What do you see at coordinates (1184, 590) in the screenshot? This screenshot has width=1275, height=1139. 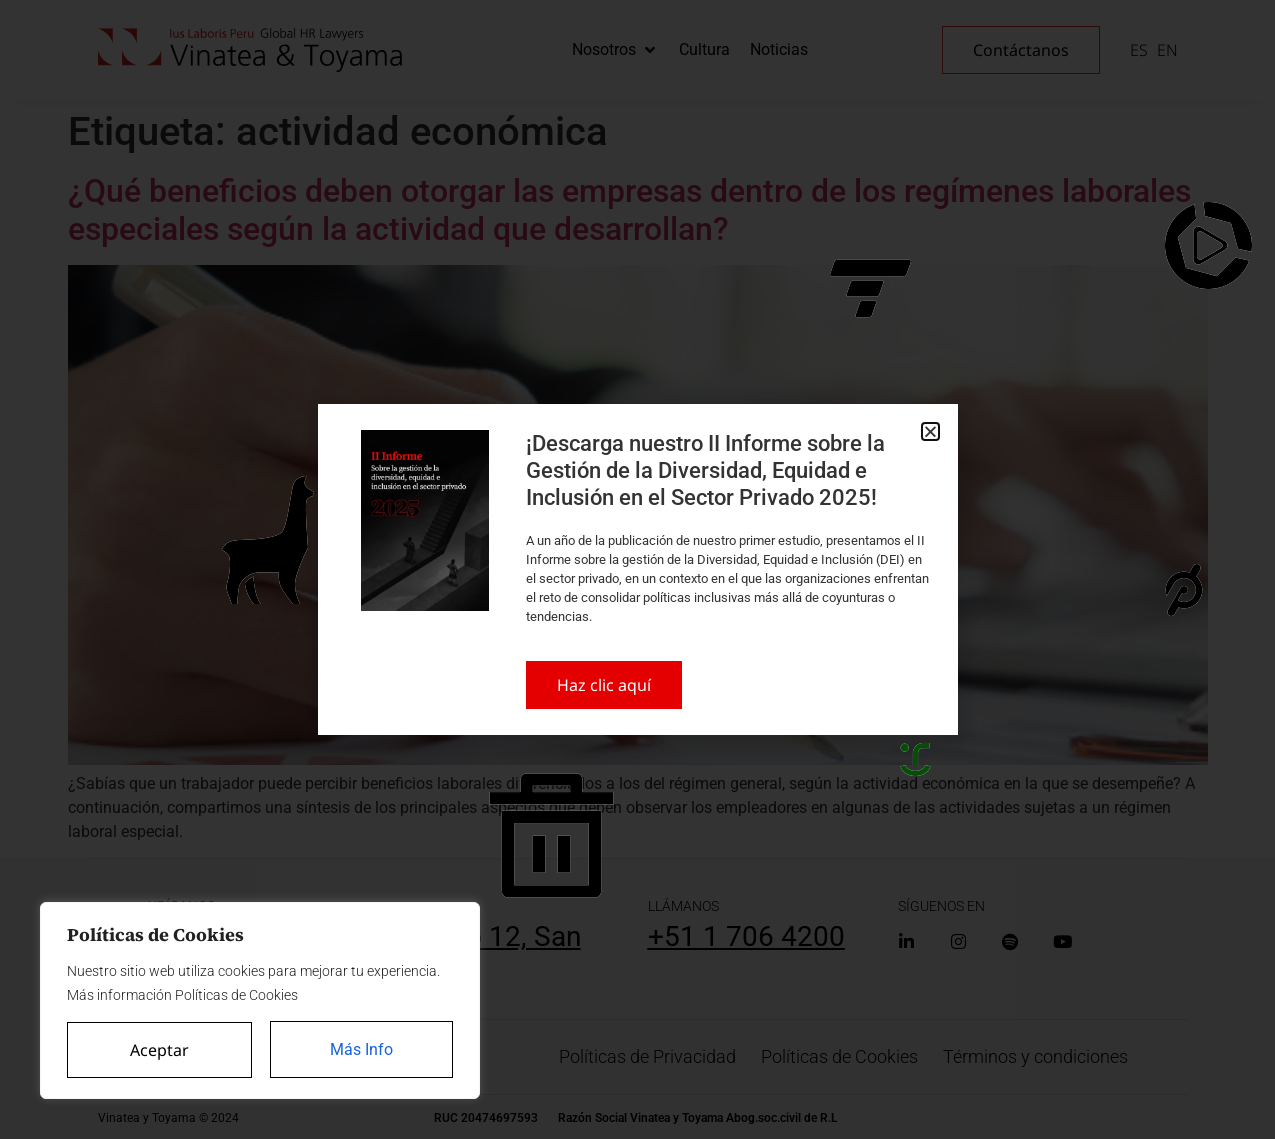 I see `open the Peloton app` at bounding box center [1184, 590].